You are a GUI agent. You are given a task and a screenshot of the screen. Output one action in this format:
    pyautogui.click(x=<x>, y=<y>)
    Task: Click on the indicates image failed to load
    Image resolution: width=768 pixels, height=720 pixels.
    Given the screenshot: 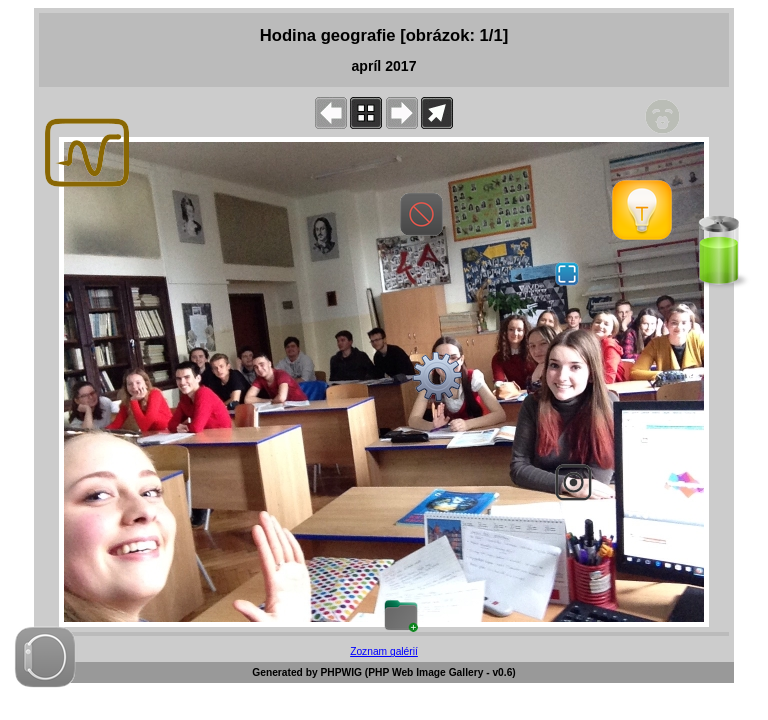 What is the action you would take?
    pyautogui.click(x=421, y=214)
    